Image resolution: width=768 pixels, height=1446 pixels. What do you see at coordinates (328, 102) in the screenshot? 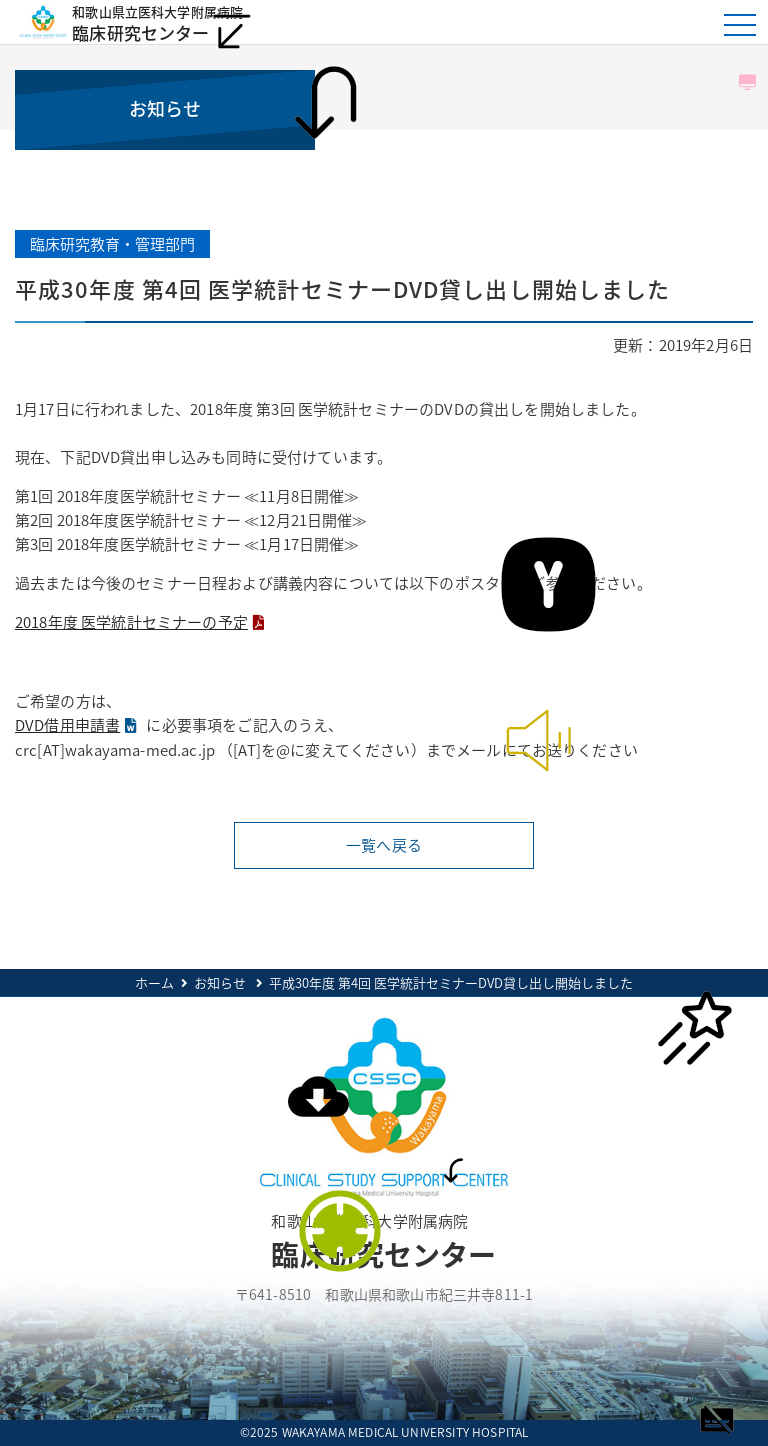
I see `undo or go back to previous state` at bounding box center [328, 102].